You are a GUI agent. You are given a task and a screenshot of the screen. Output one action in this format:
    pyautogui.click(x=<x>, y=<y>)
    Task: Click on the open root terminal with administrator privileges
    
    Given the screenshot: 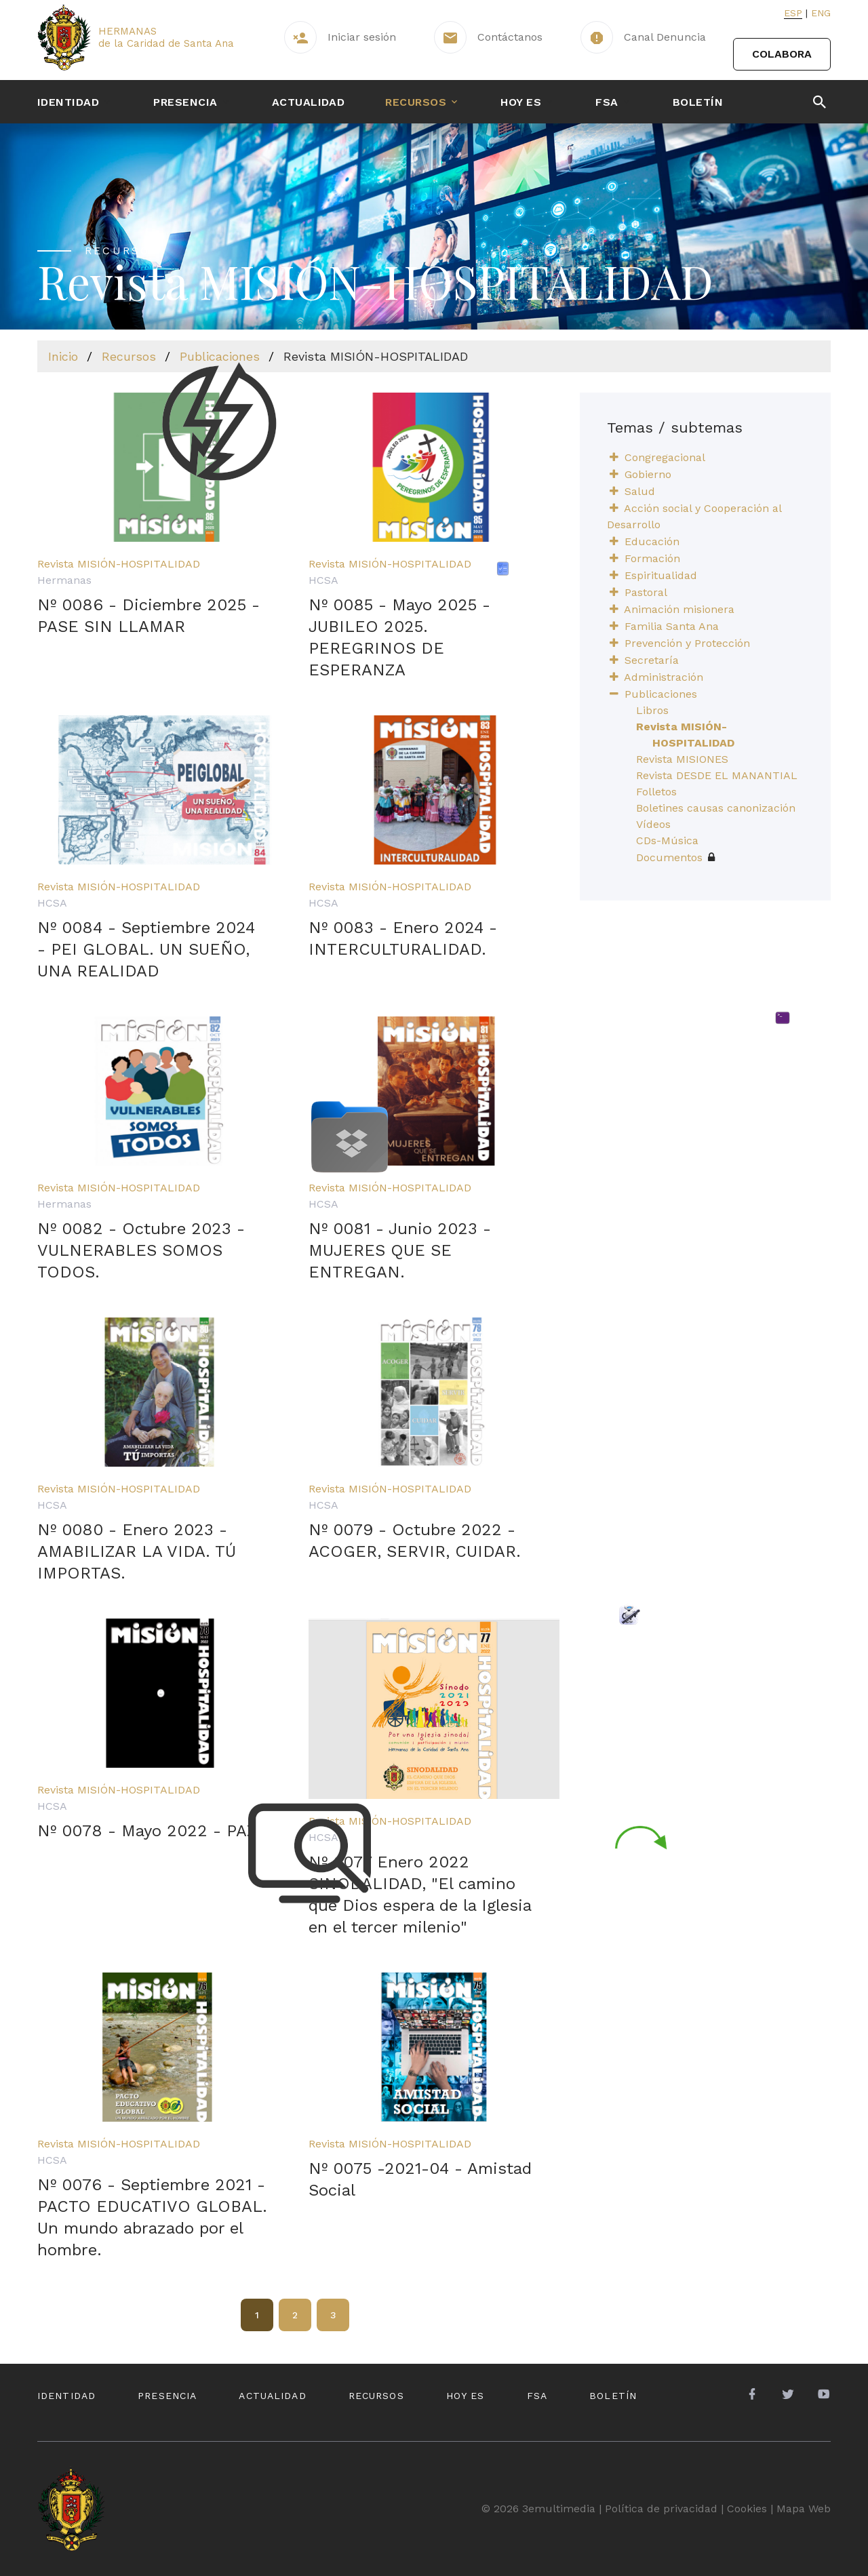 What is the action you would take?
    pyautogui.click(x=783, y=1018)
    